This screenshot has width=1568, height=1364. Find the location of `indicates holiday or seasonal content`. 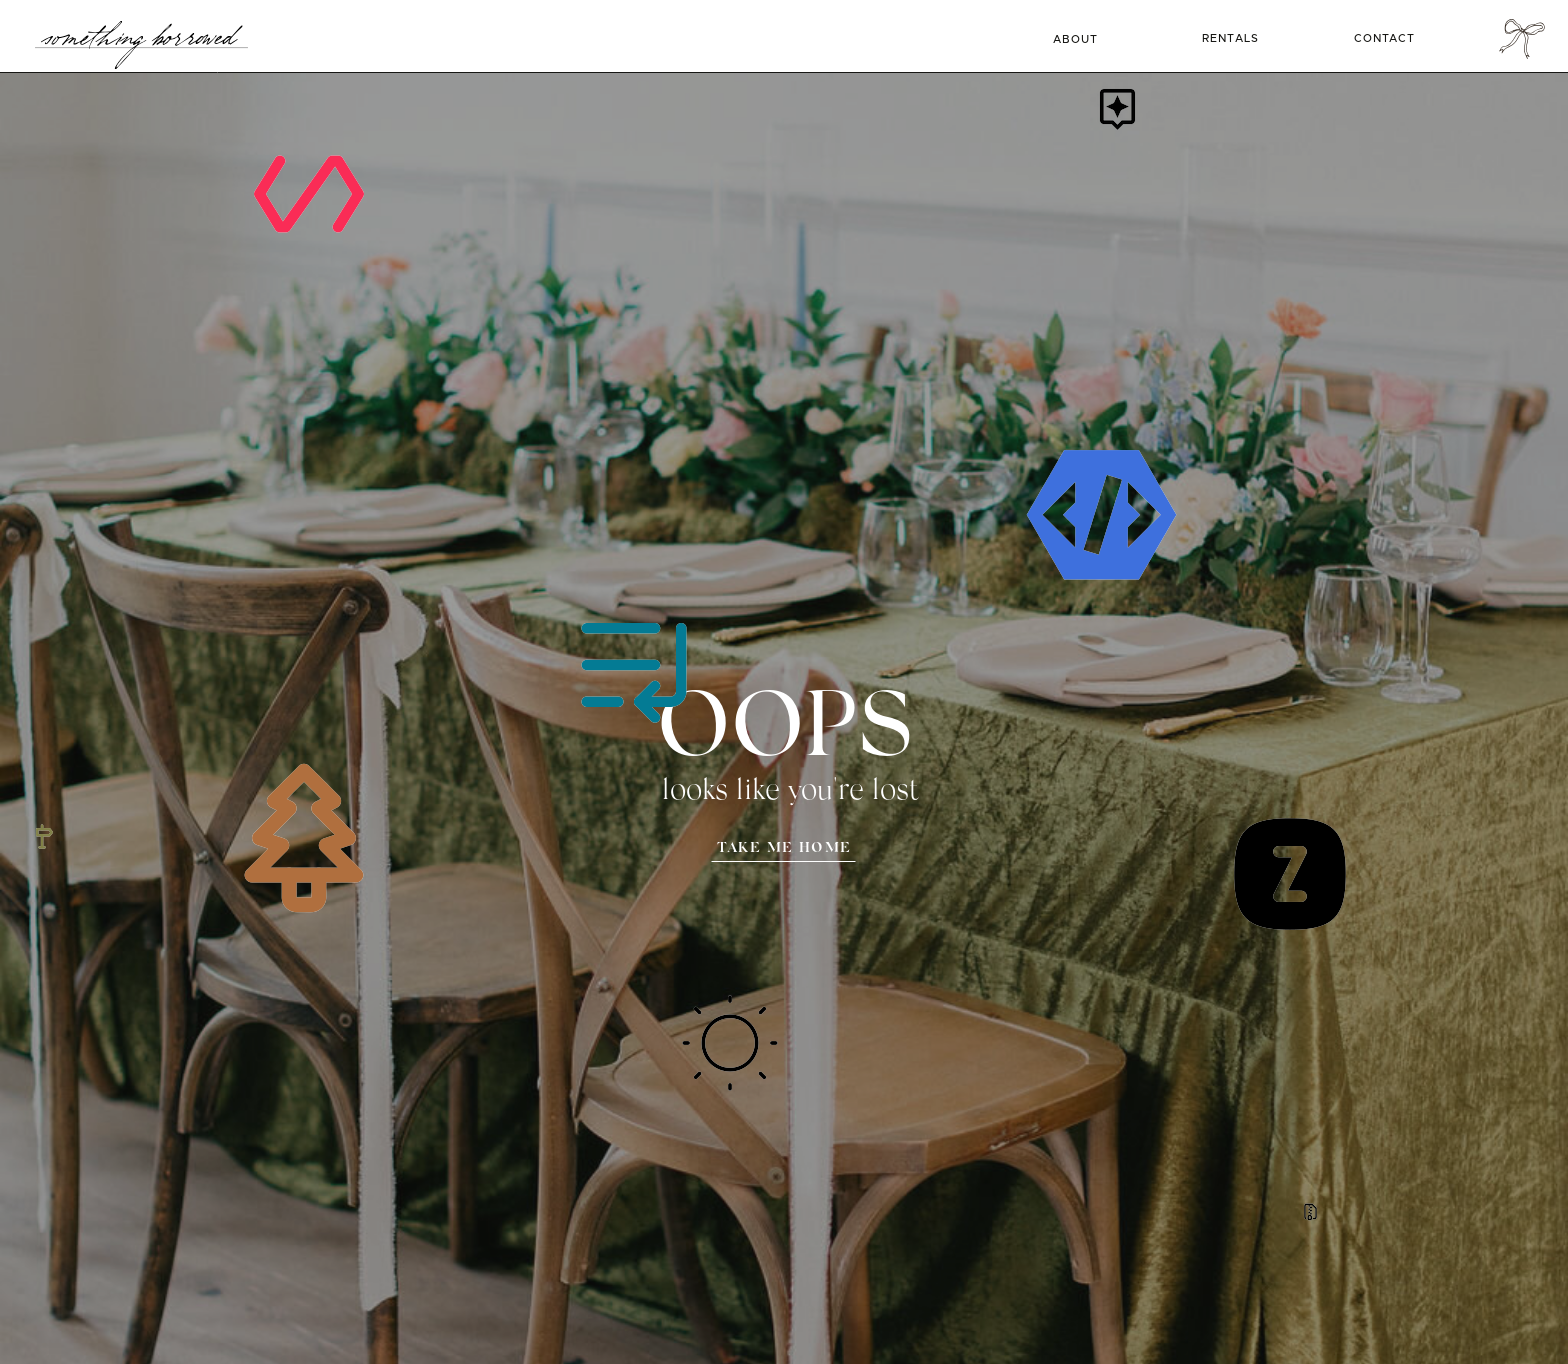

indicates holiday or seasonal content is located at coordinates (304, 838).